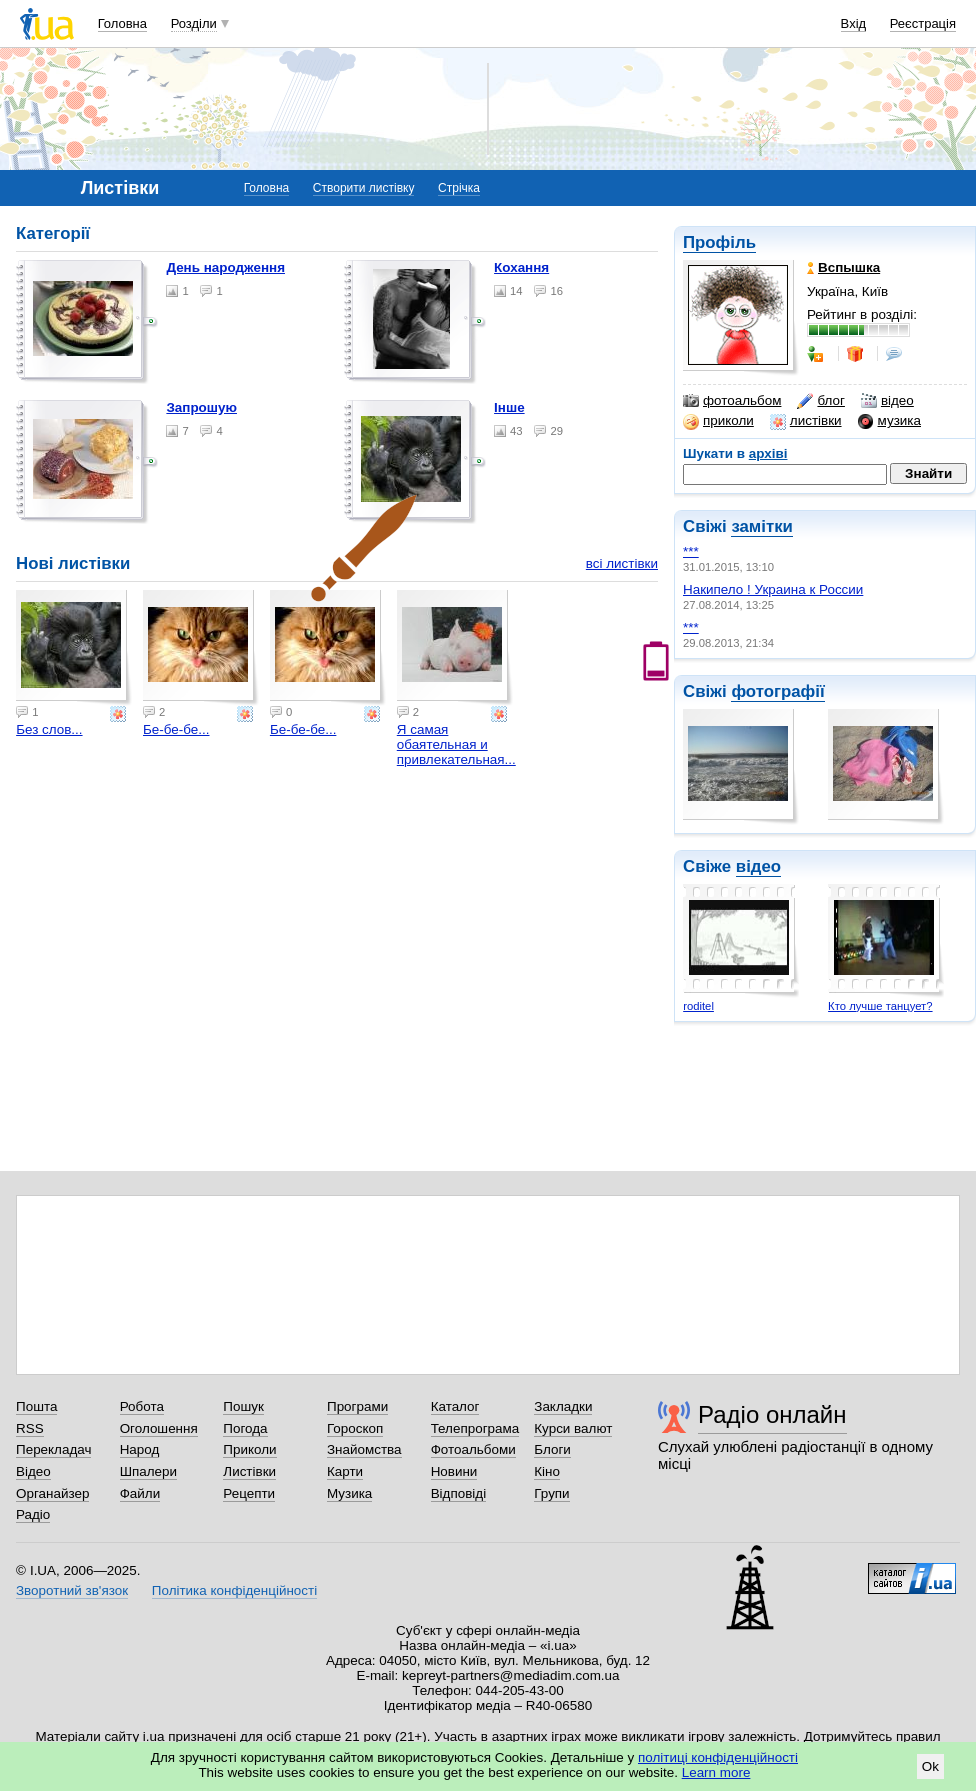 The image size is (976, 1791). What do you see at coordinates (364, 548) in the screenshot?
I see `select sword or melee weapon in game` at bounding box center [364, 548].